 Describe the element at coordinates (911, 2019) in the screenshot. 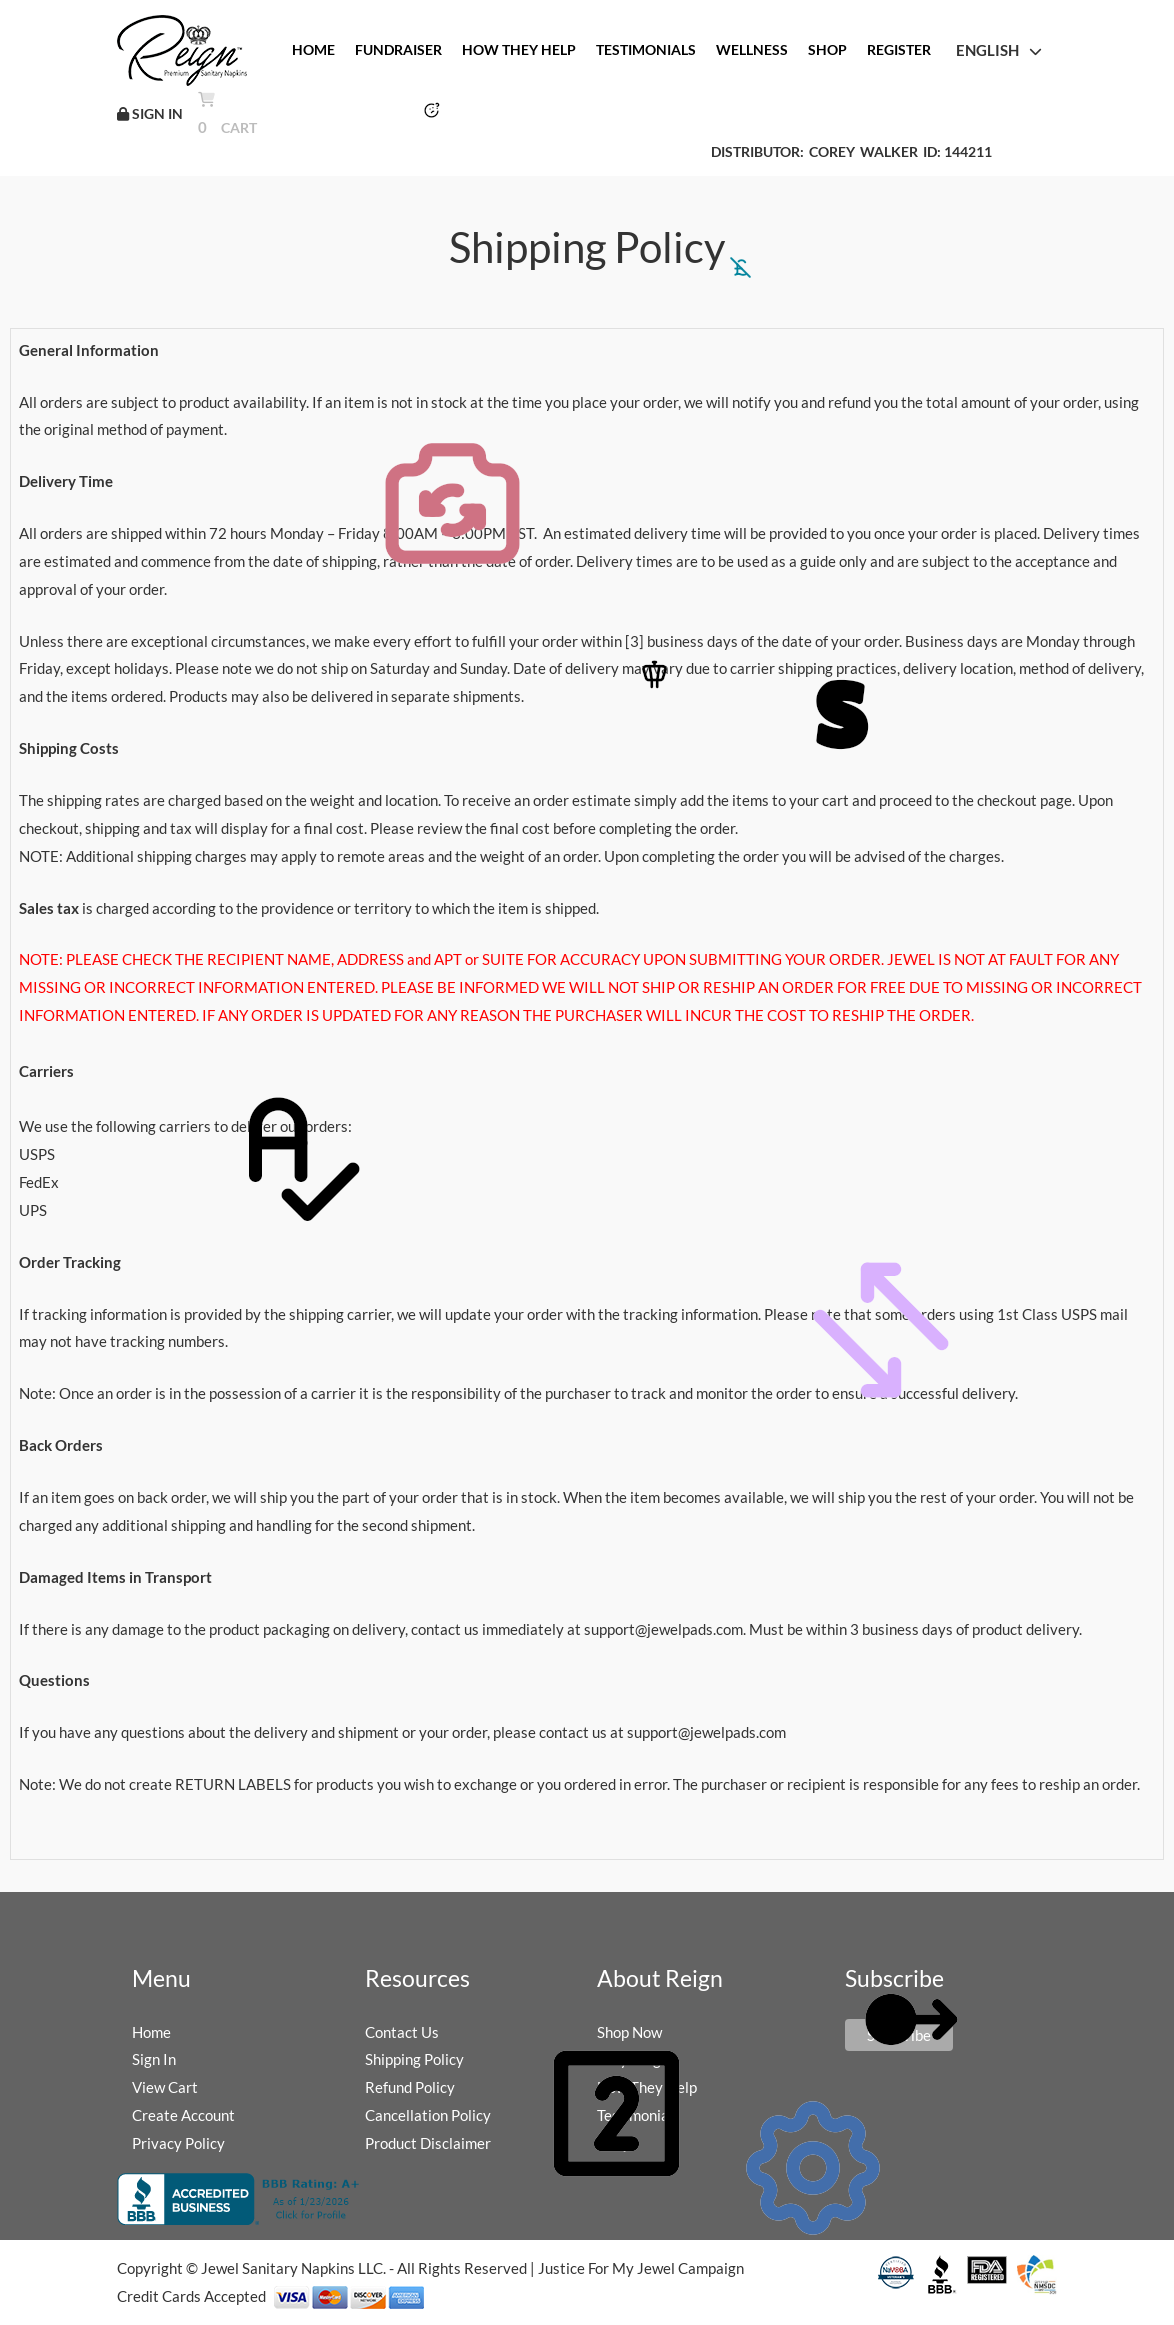

I see `swipe right to continue or accept` at that location.